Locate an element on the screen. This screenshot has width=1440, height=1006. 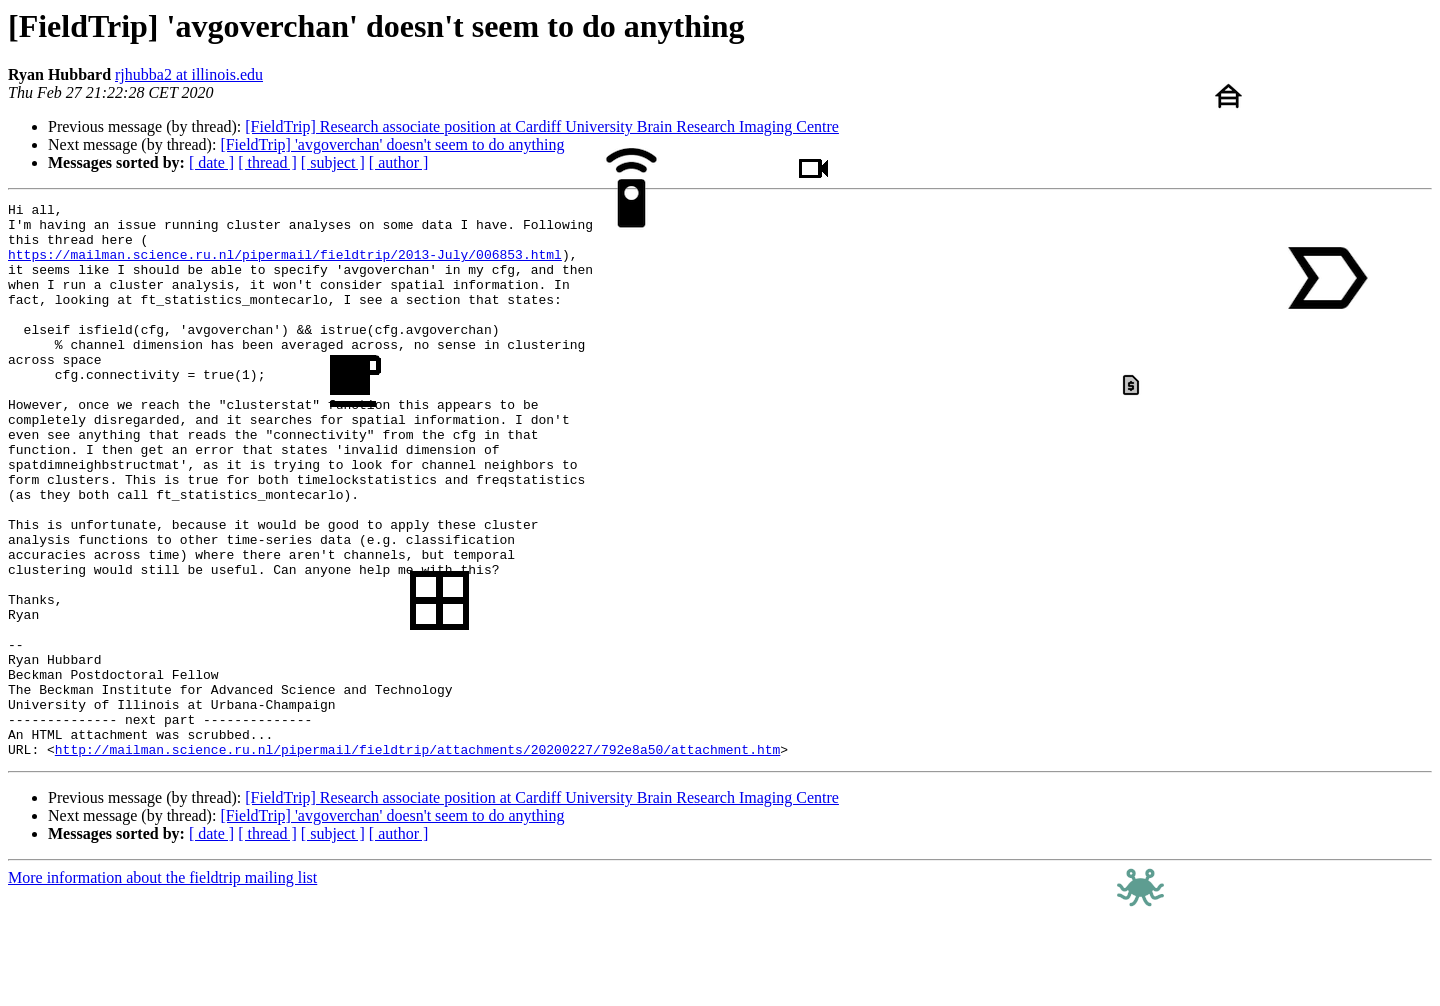
view home exterior or siding options is located at coordinates (1228, 96).